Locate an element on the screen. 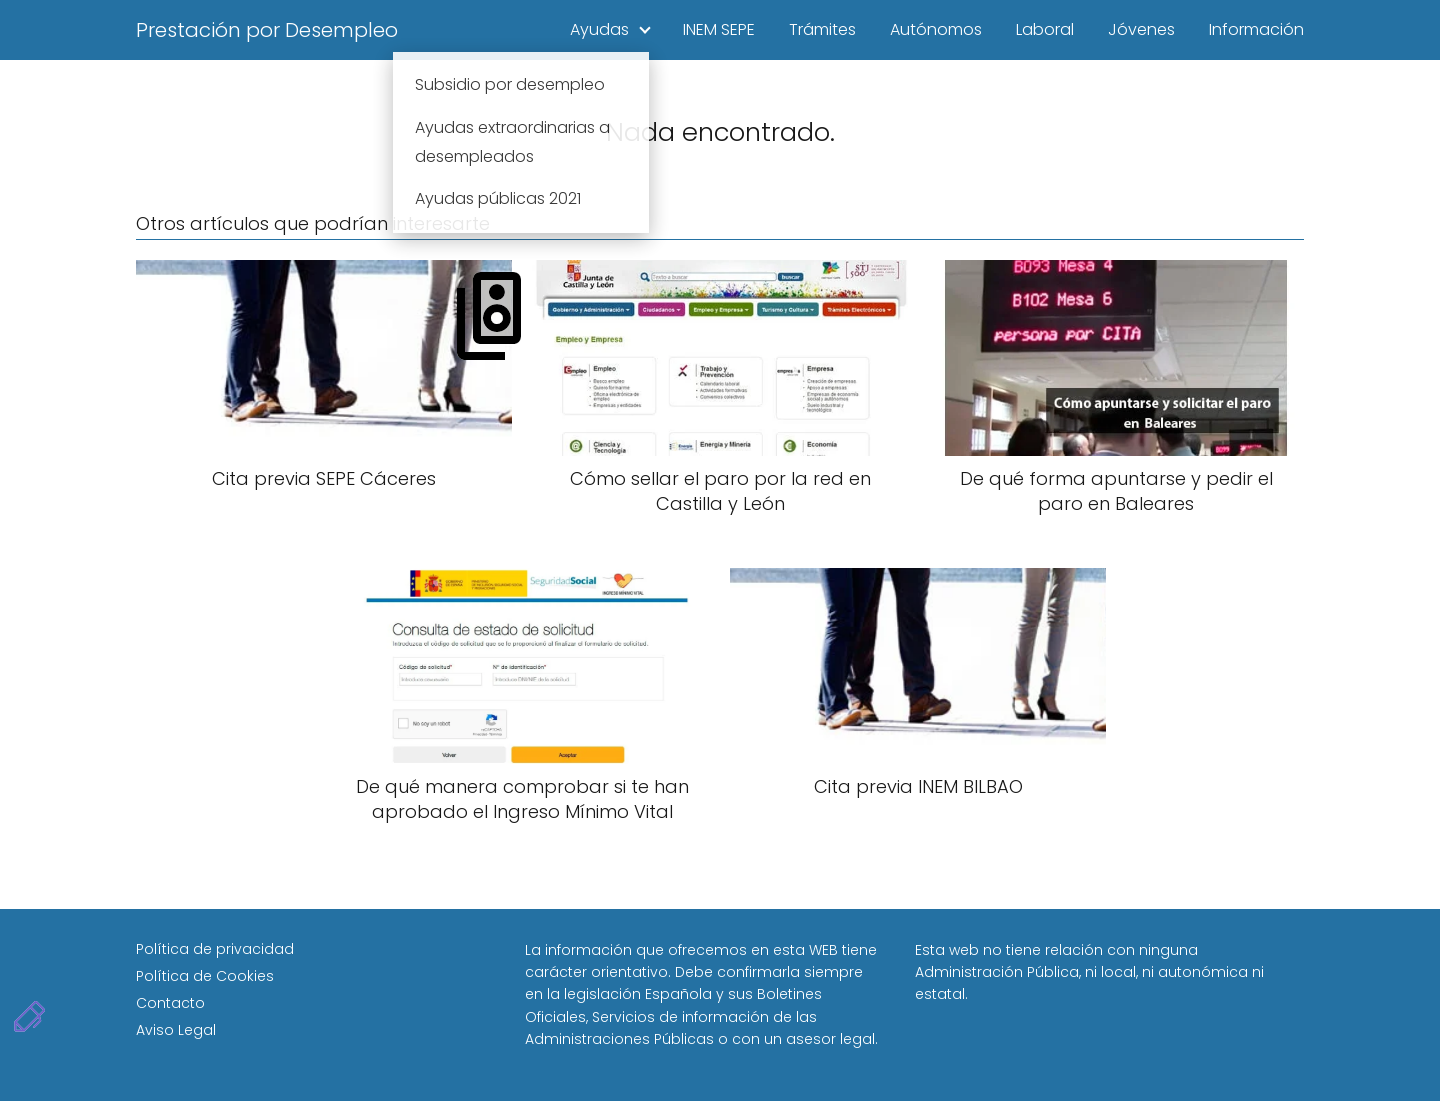  manage connected speaker devices is located at coordinates (489, 316).